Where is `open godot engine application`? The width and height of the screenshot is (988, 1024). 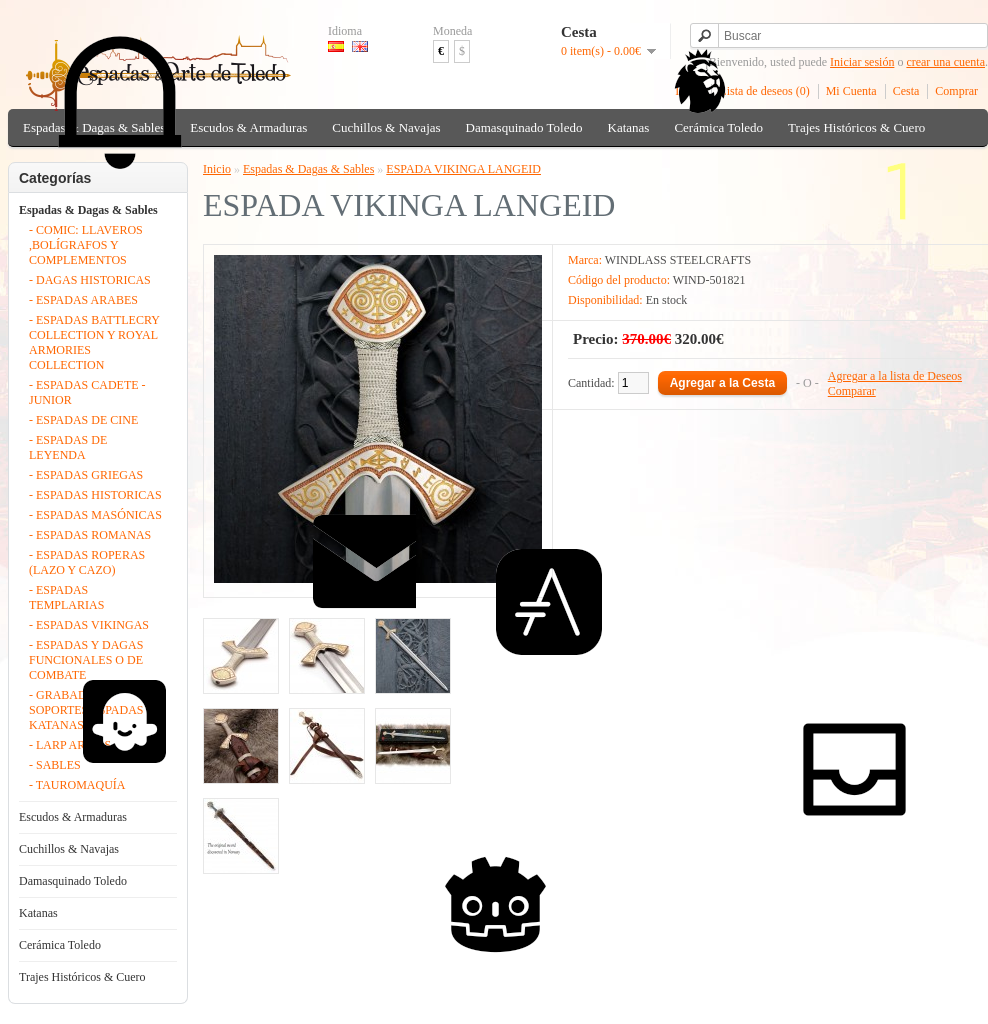
open godot engine application is located at coordinates (495, 904).